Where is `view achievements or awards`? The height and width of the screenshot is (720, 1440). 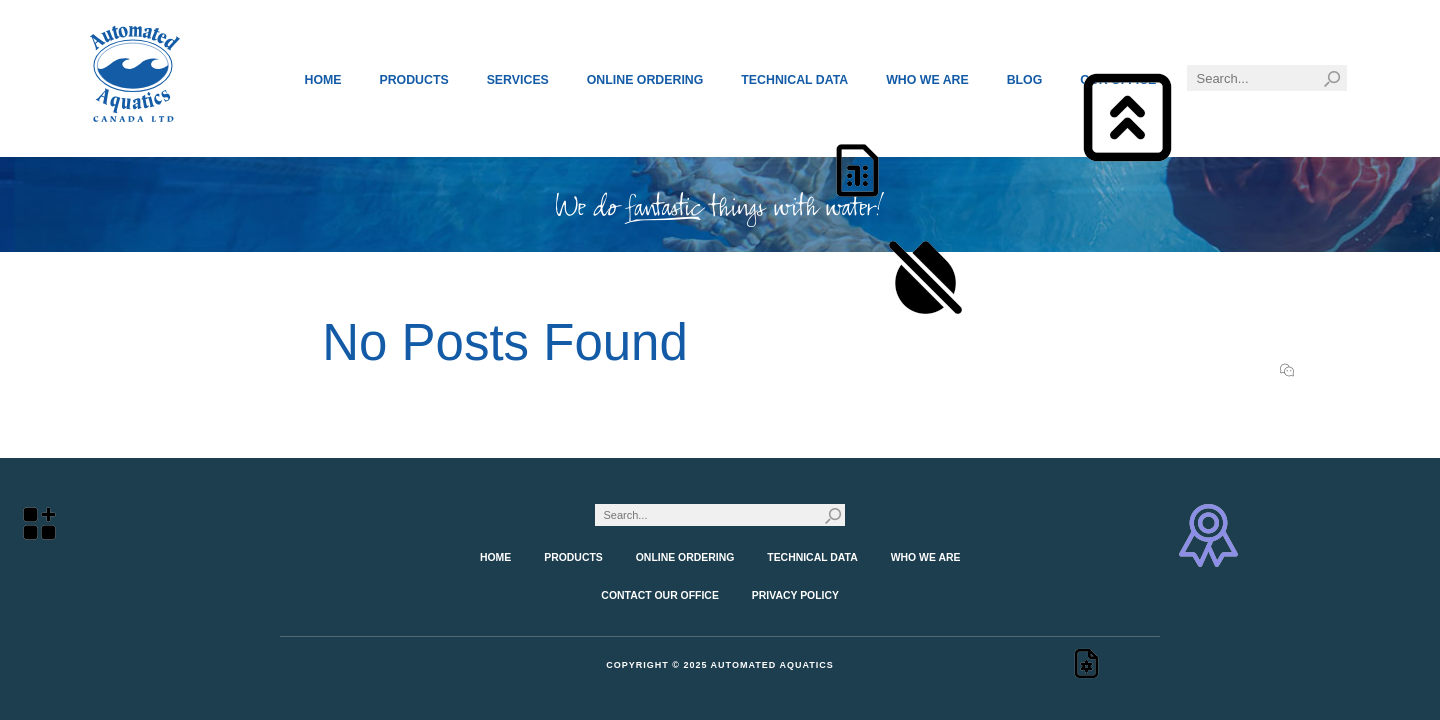
view achievements or awards is located at coordinates (1208, 535).